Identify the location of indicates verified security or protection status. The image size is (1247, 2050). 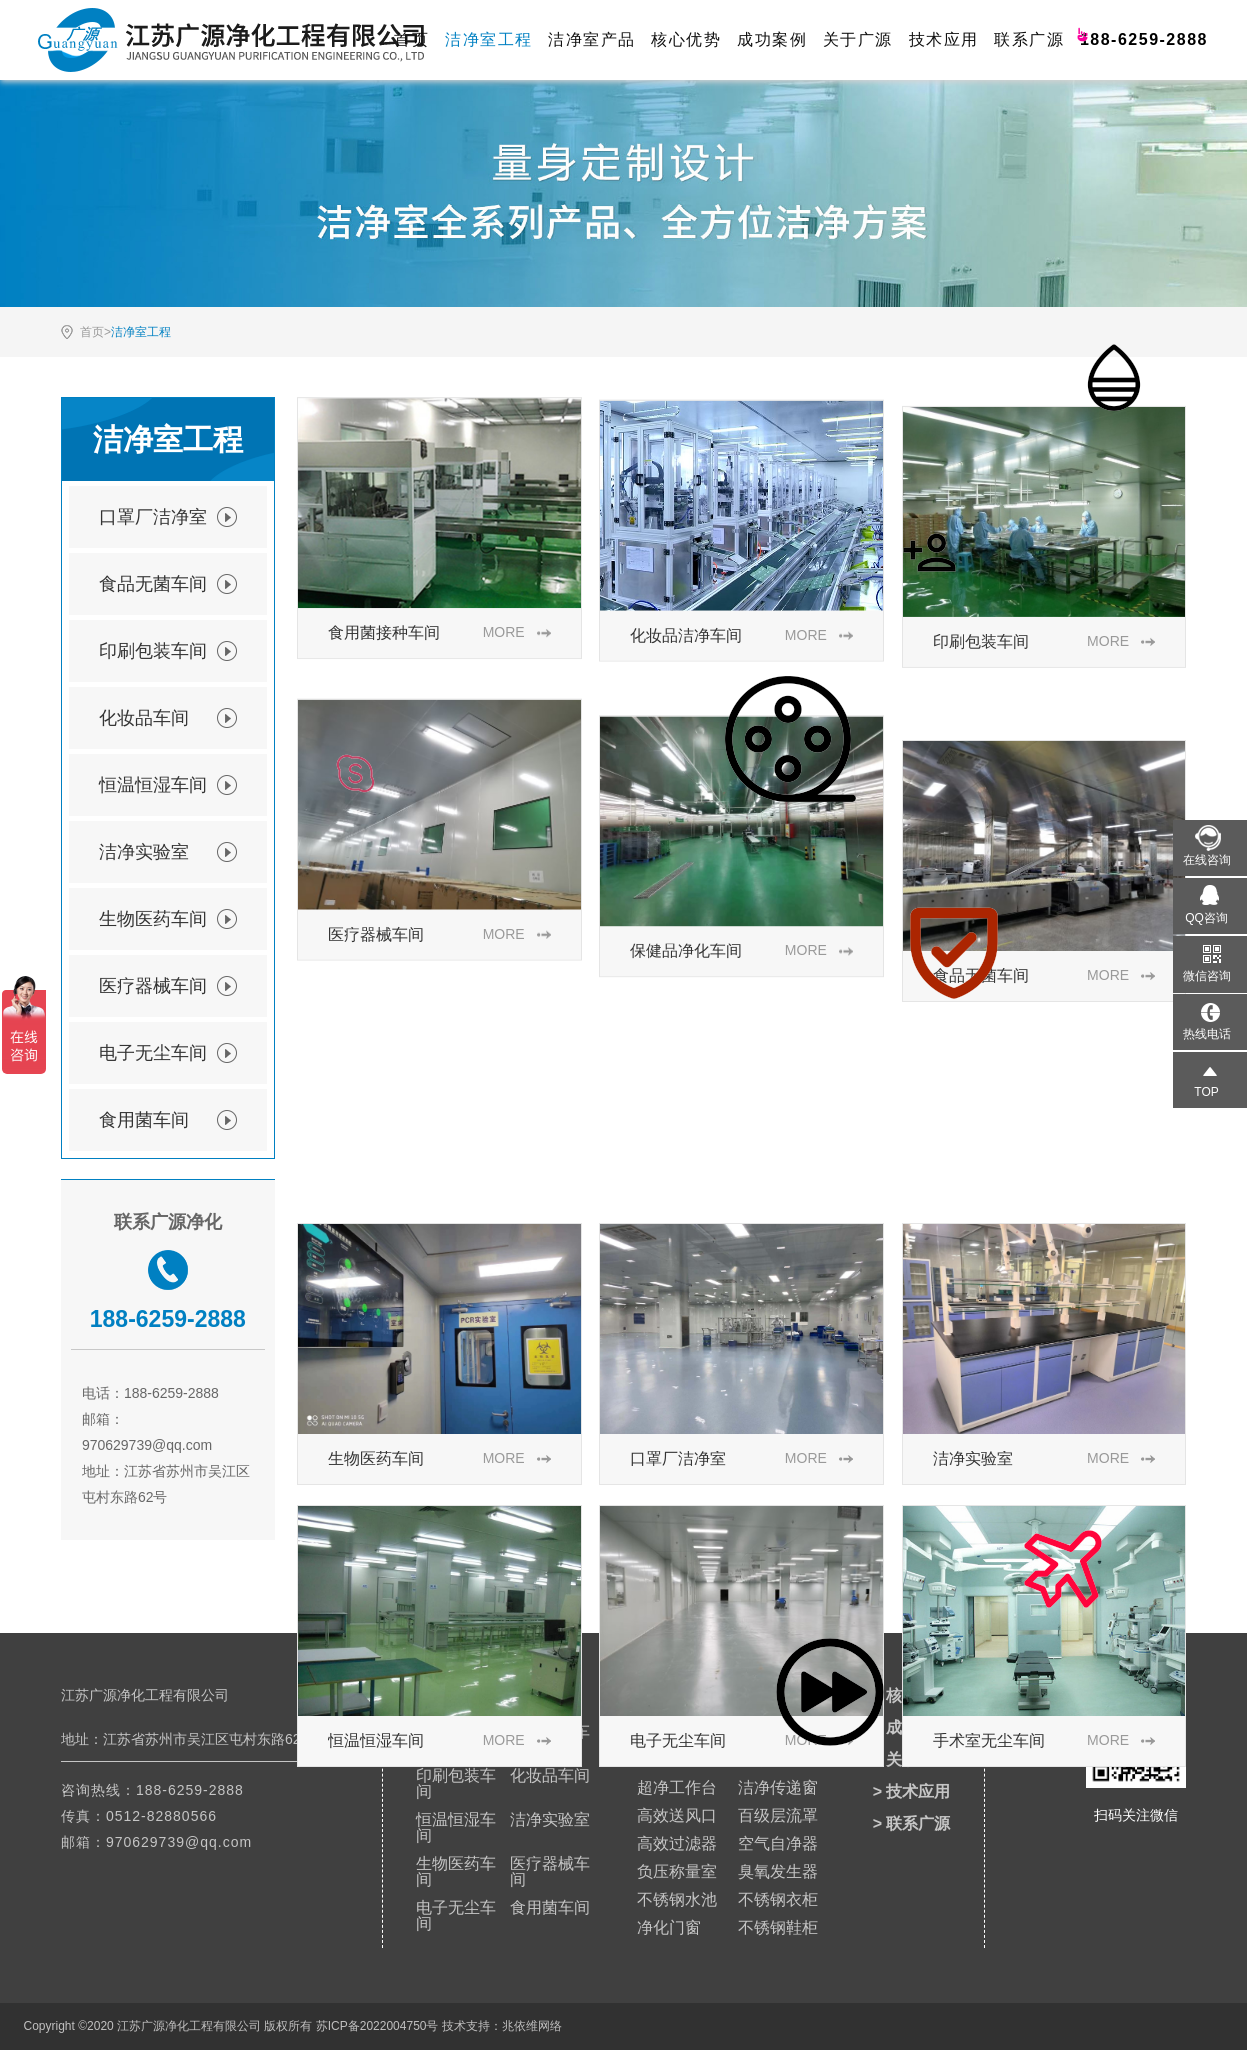
(954, 948).